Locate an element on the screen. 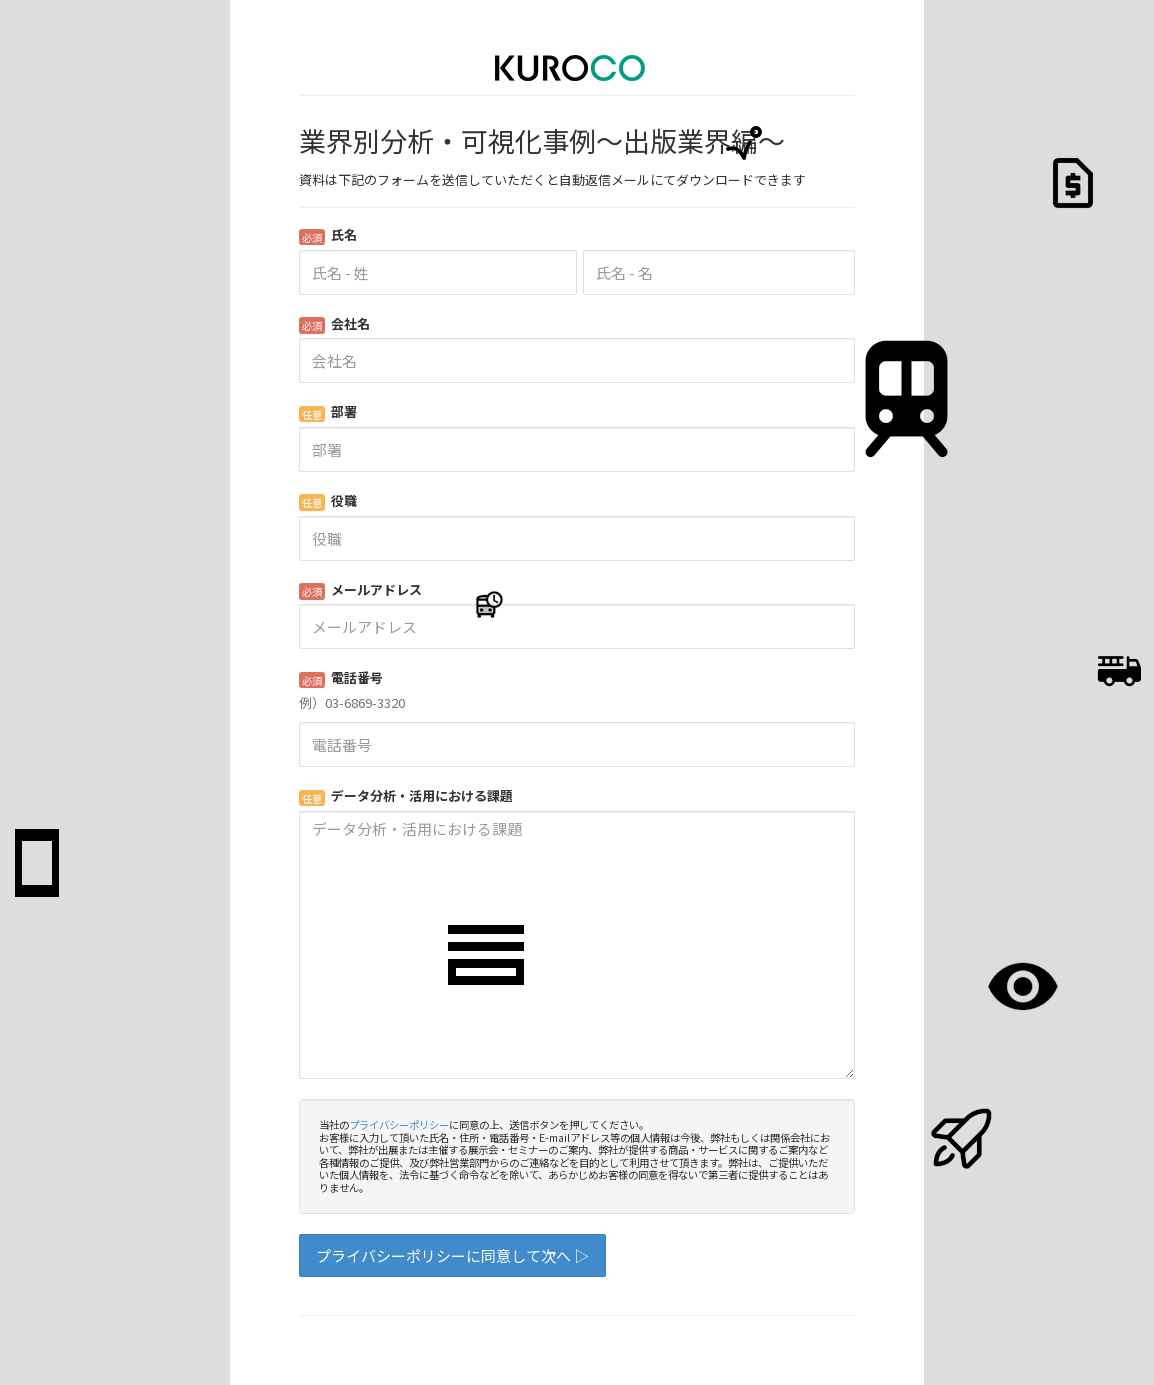 The height and width of the screenshot is (1385, 1154). launch or deploy a project is located at coordinates (962, 1137).